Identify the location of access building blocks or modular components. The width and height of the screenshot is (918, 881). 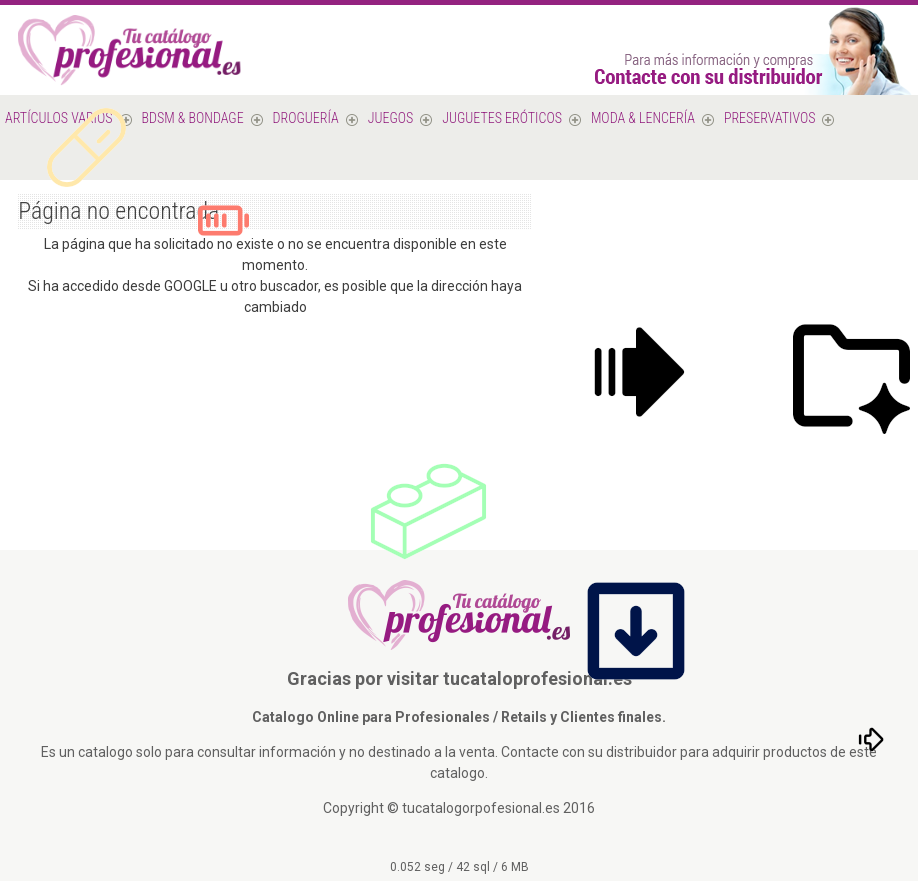
(428, 509).